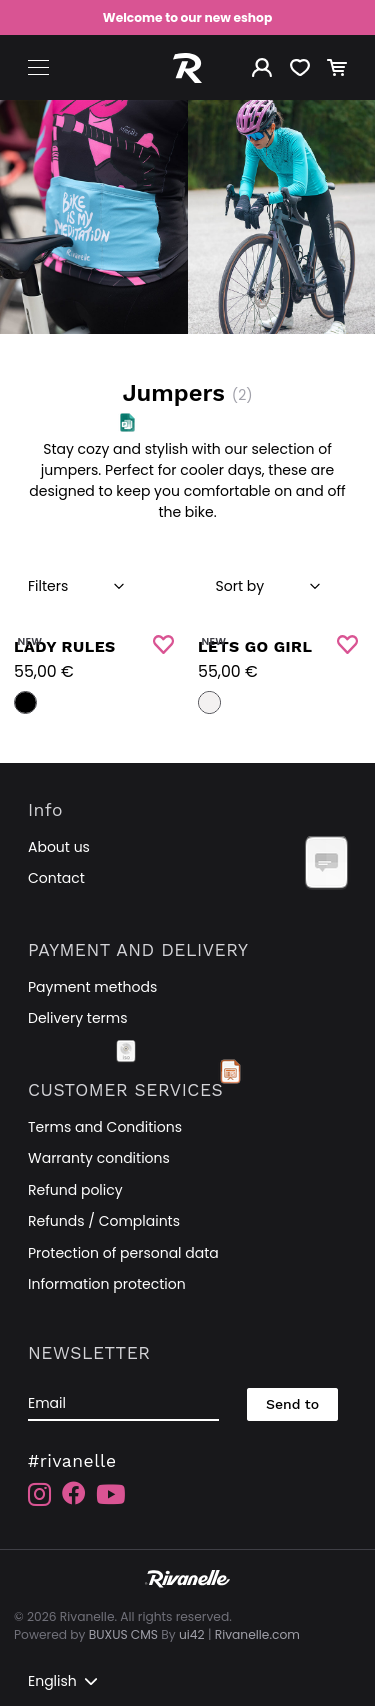  Describe the element at coordinates (127, 422) in the screenshot. I see `microsoft publisher document file` at that location.